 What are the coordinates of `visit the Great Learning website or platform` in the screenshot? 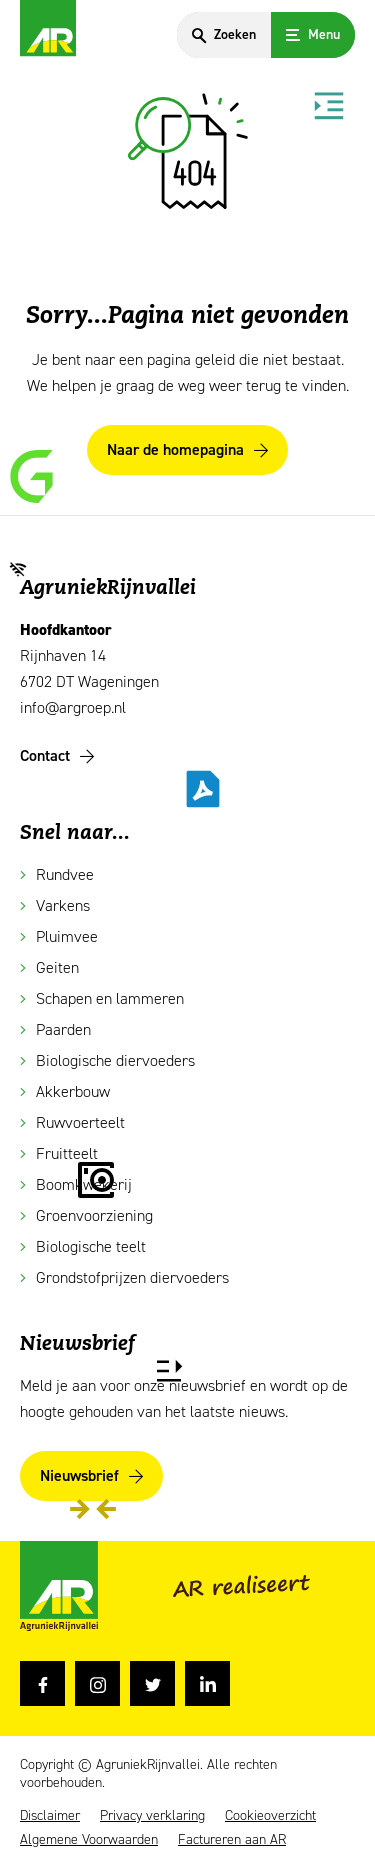 It's located at (31, 476).